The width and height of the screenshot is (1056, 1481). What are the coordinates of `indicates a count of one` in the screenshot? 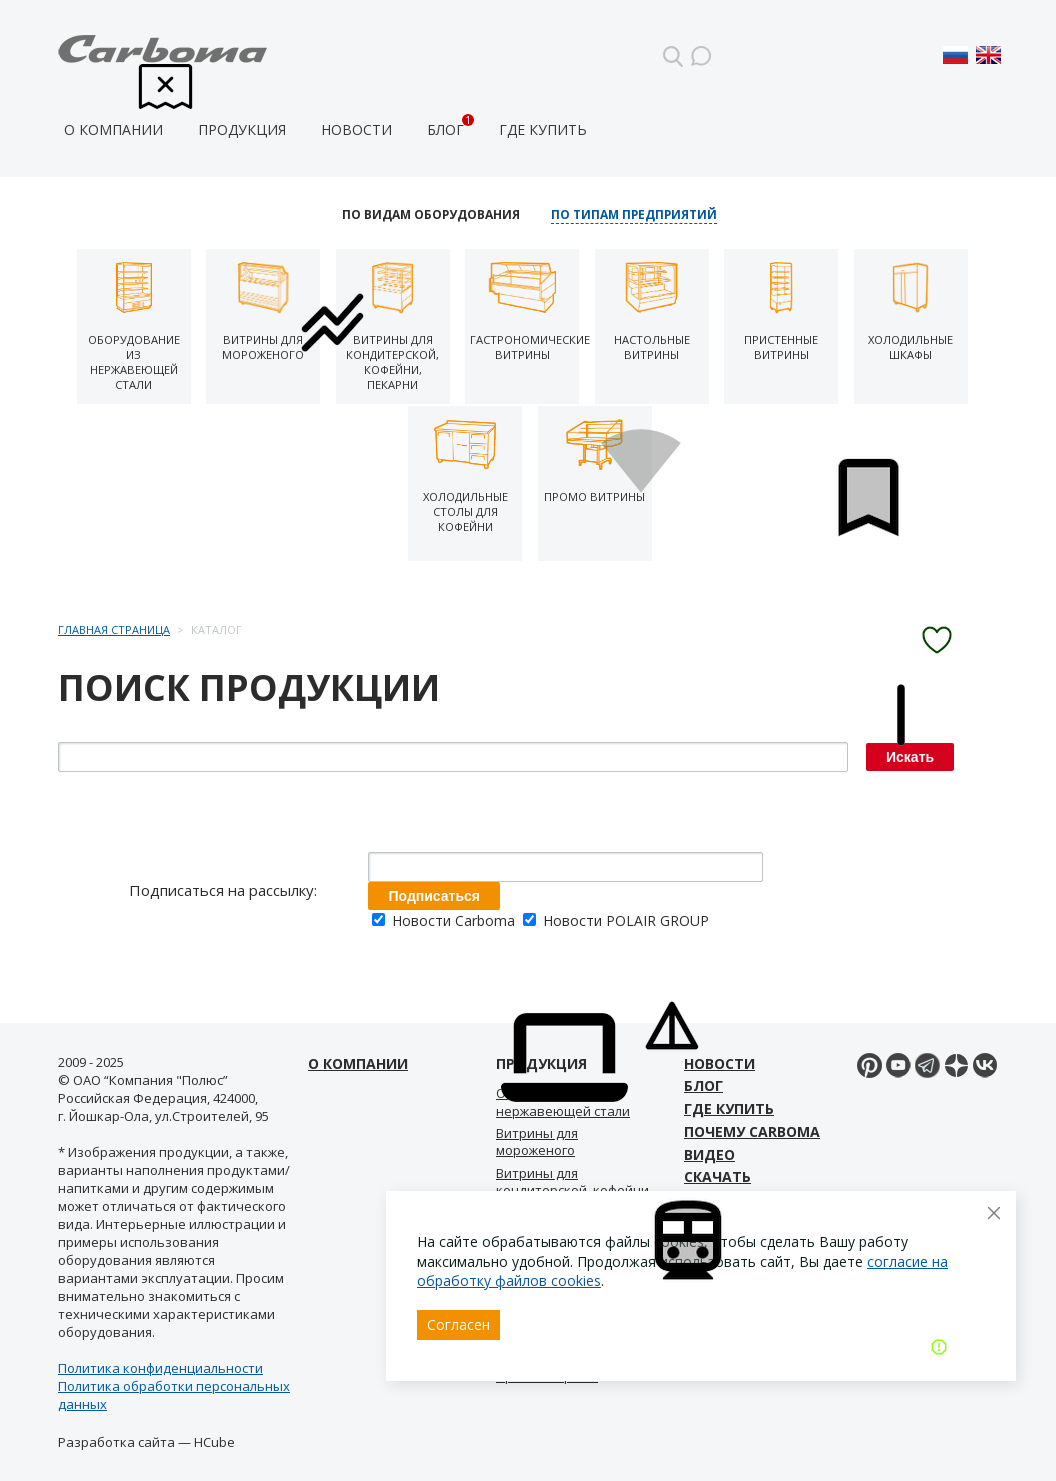 It's located at (901, 715).